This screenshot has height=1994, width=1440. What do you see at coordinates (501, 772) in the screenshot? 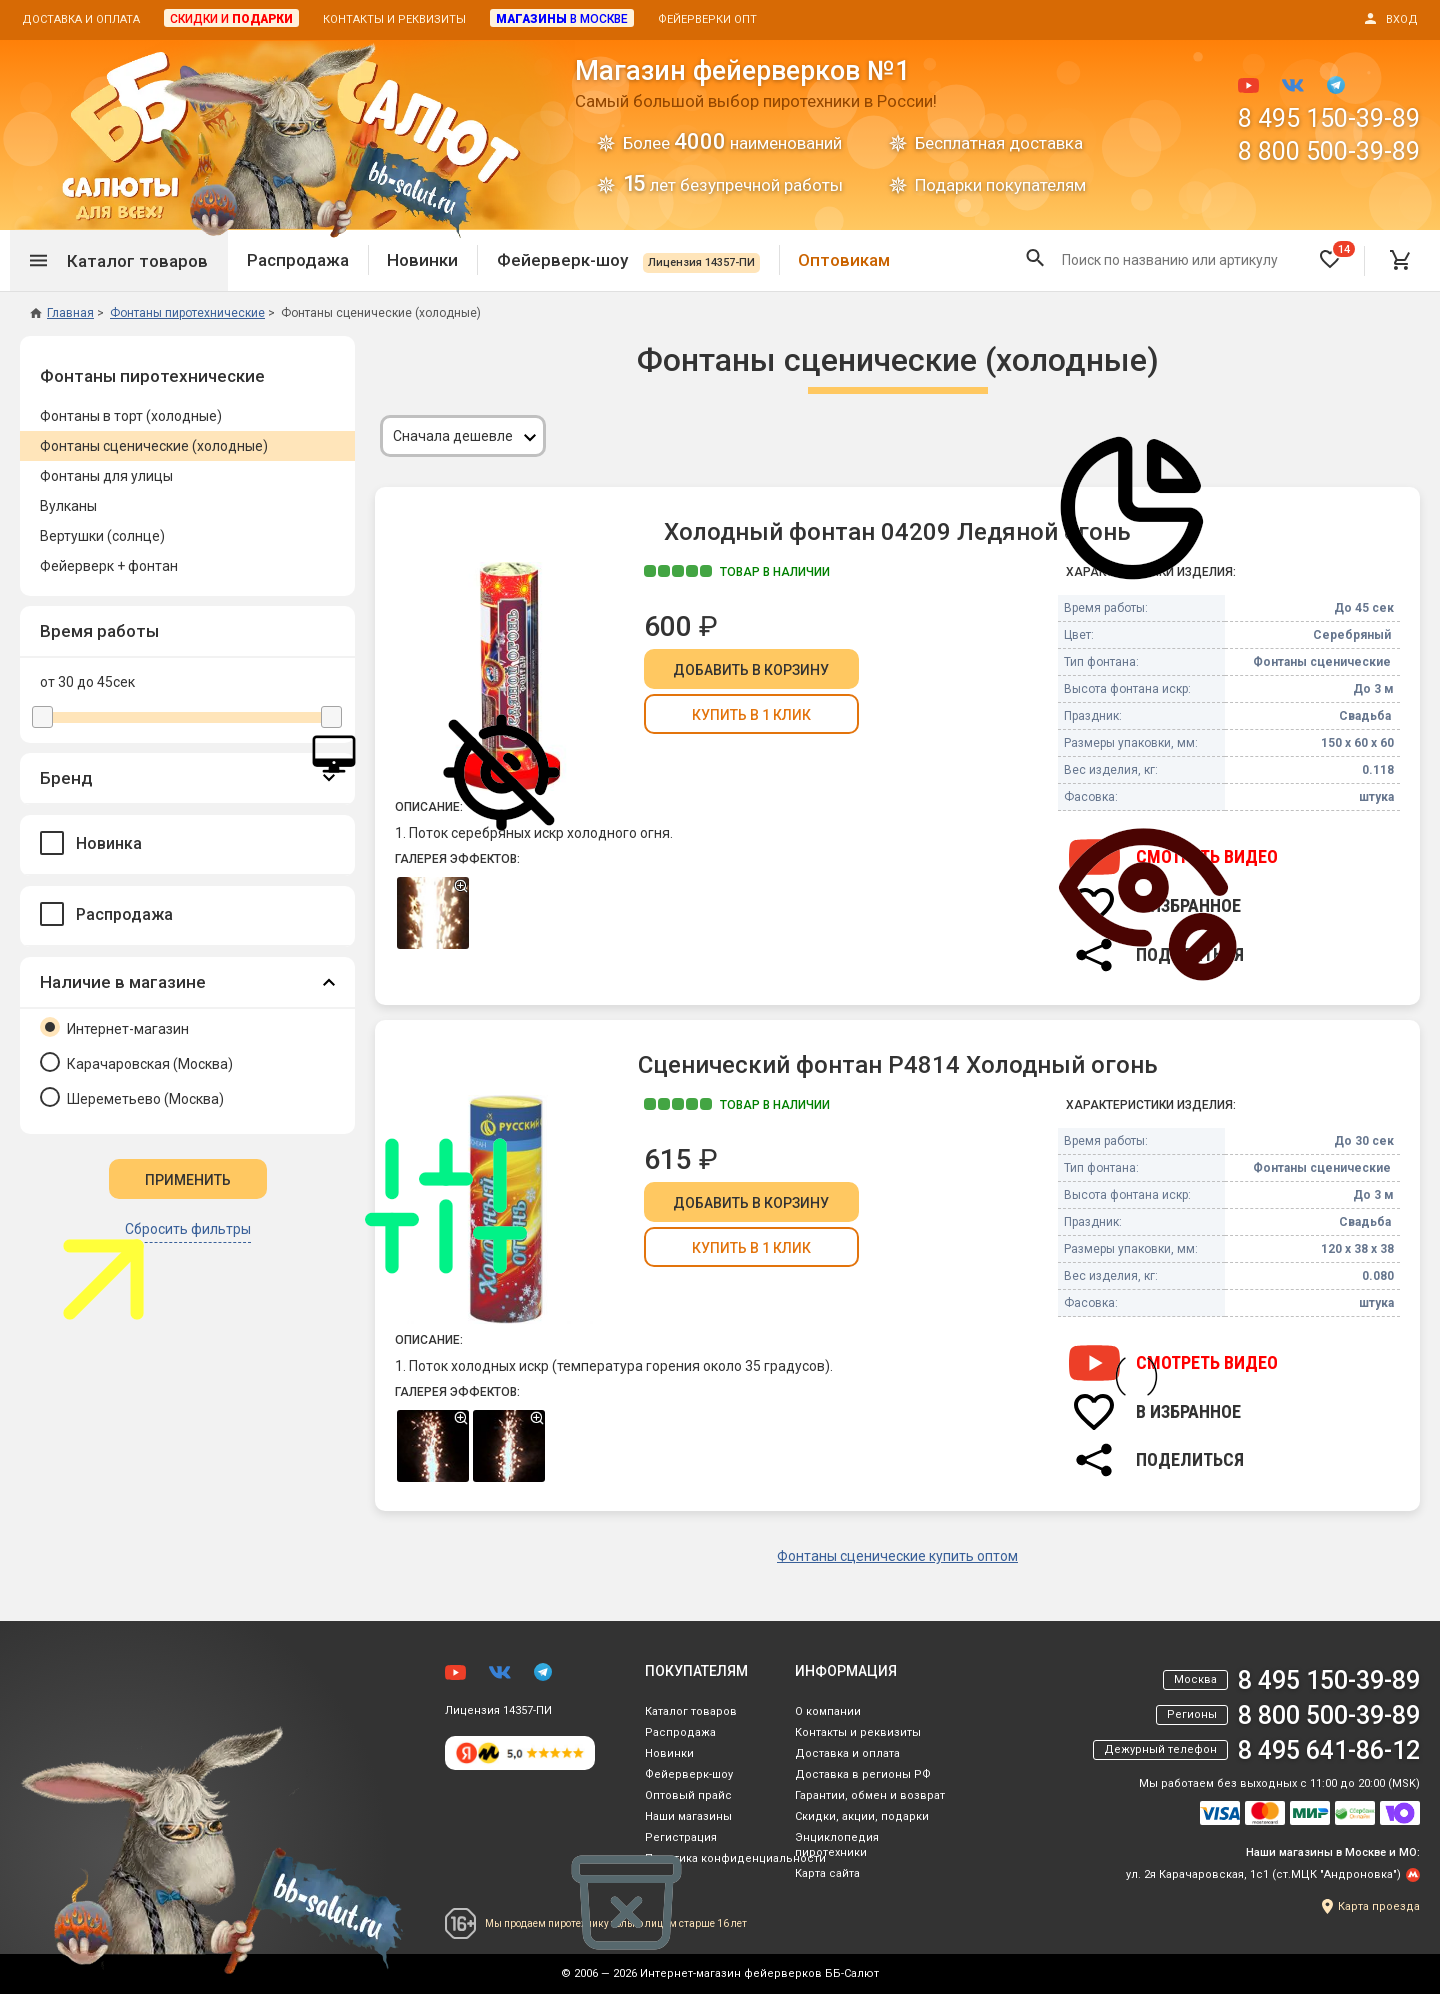
I see `location services disabled` at bounding box center [501, 772].